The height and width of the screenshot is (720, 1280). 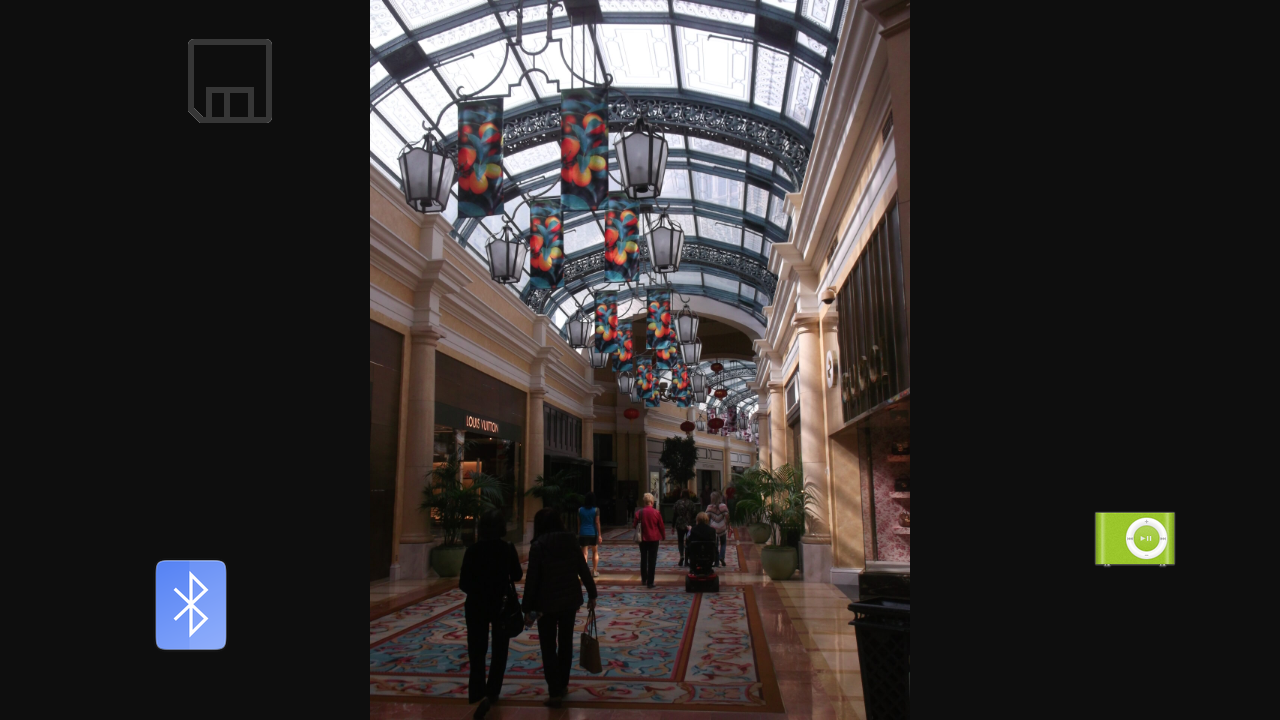 What do you see at coordinates (230, 81) in the screenshot?
I see `save current file or document` at bounding box center [230, 81].